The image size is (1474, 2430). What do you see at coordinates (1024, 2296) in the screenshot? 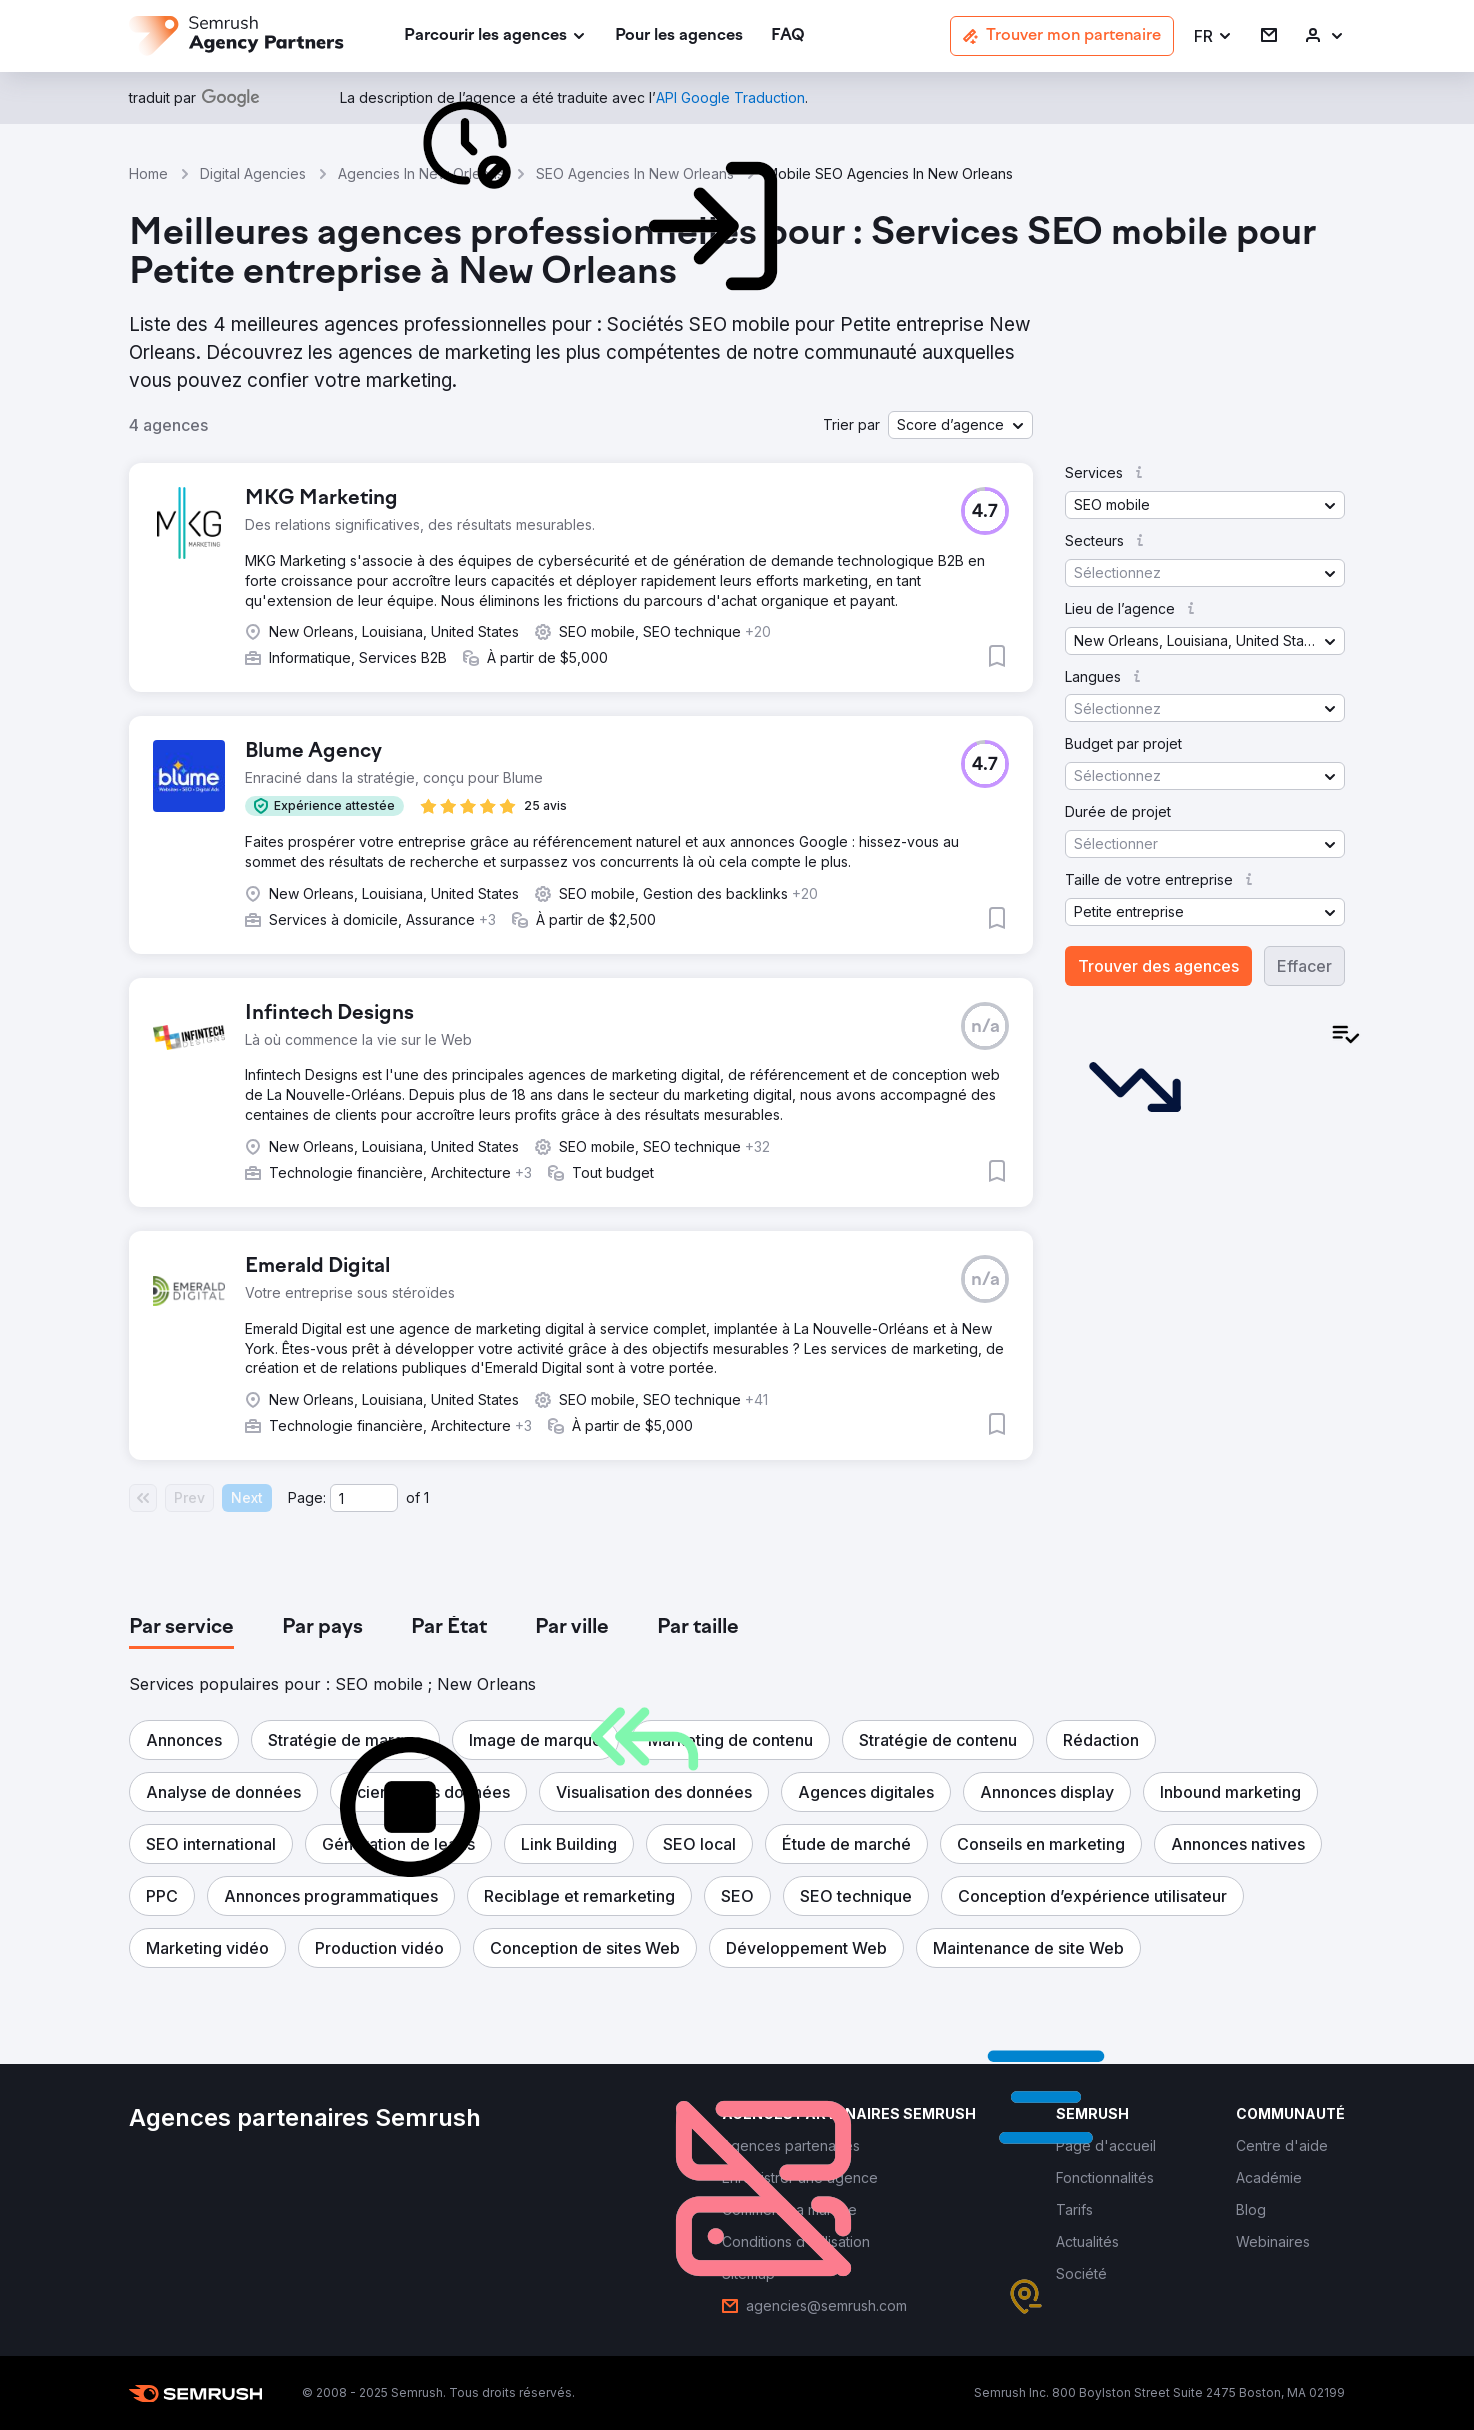
I see `remove a saved location` at bounding box center [1024, 2296].